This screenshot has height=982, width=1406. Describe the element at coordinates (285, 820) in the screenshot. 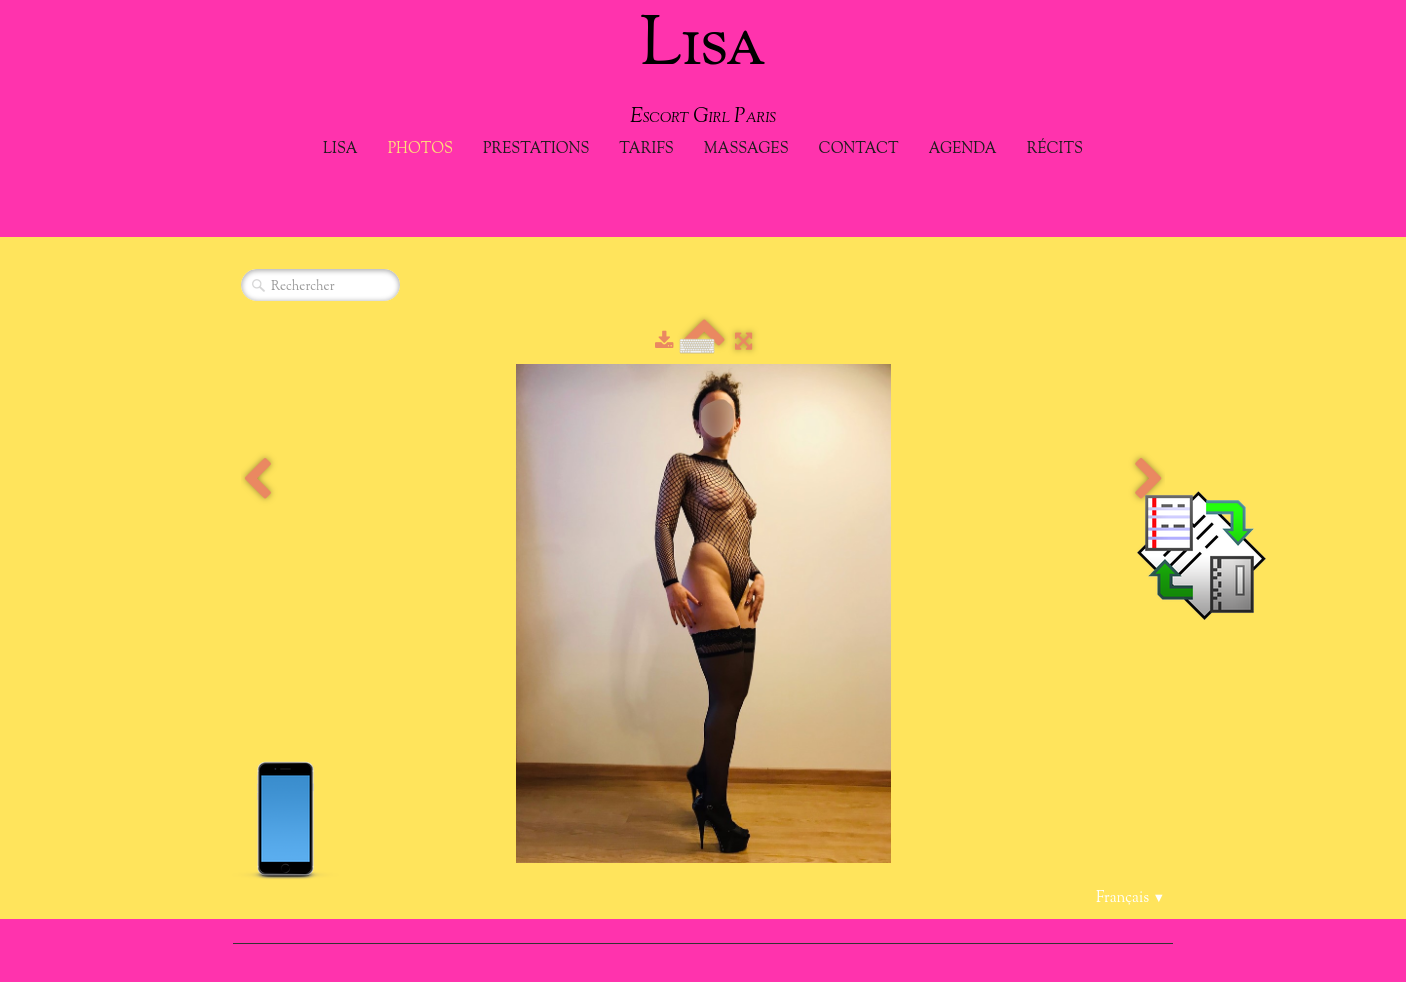

I see `iPhone SE 2 device connected to your mac` at that location.